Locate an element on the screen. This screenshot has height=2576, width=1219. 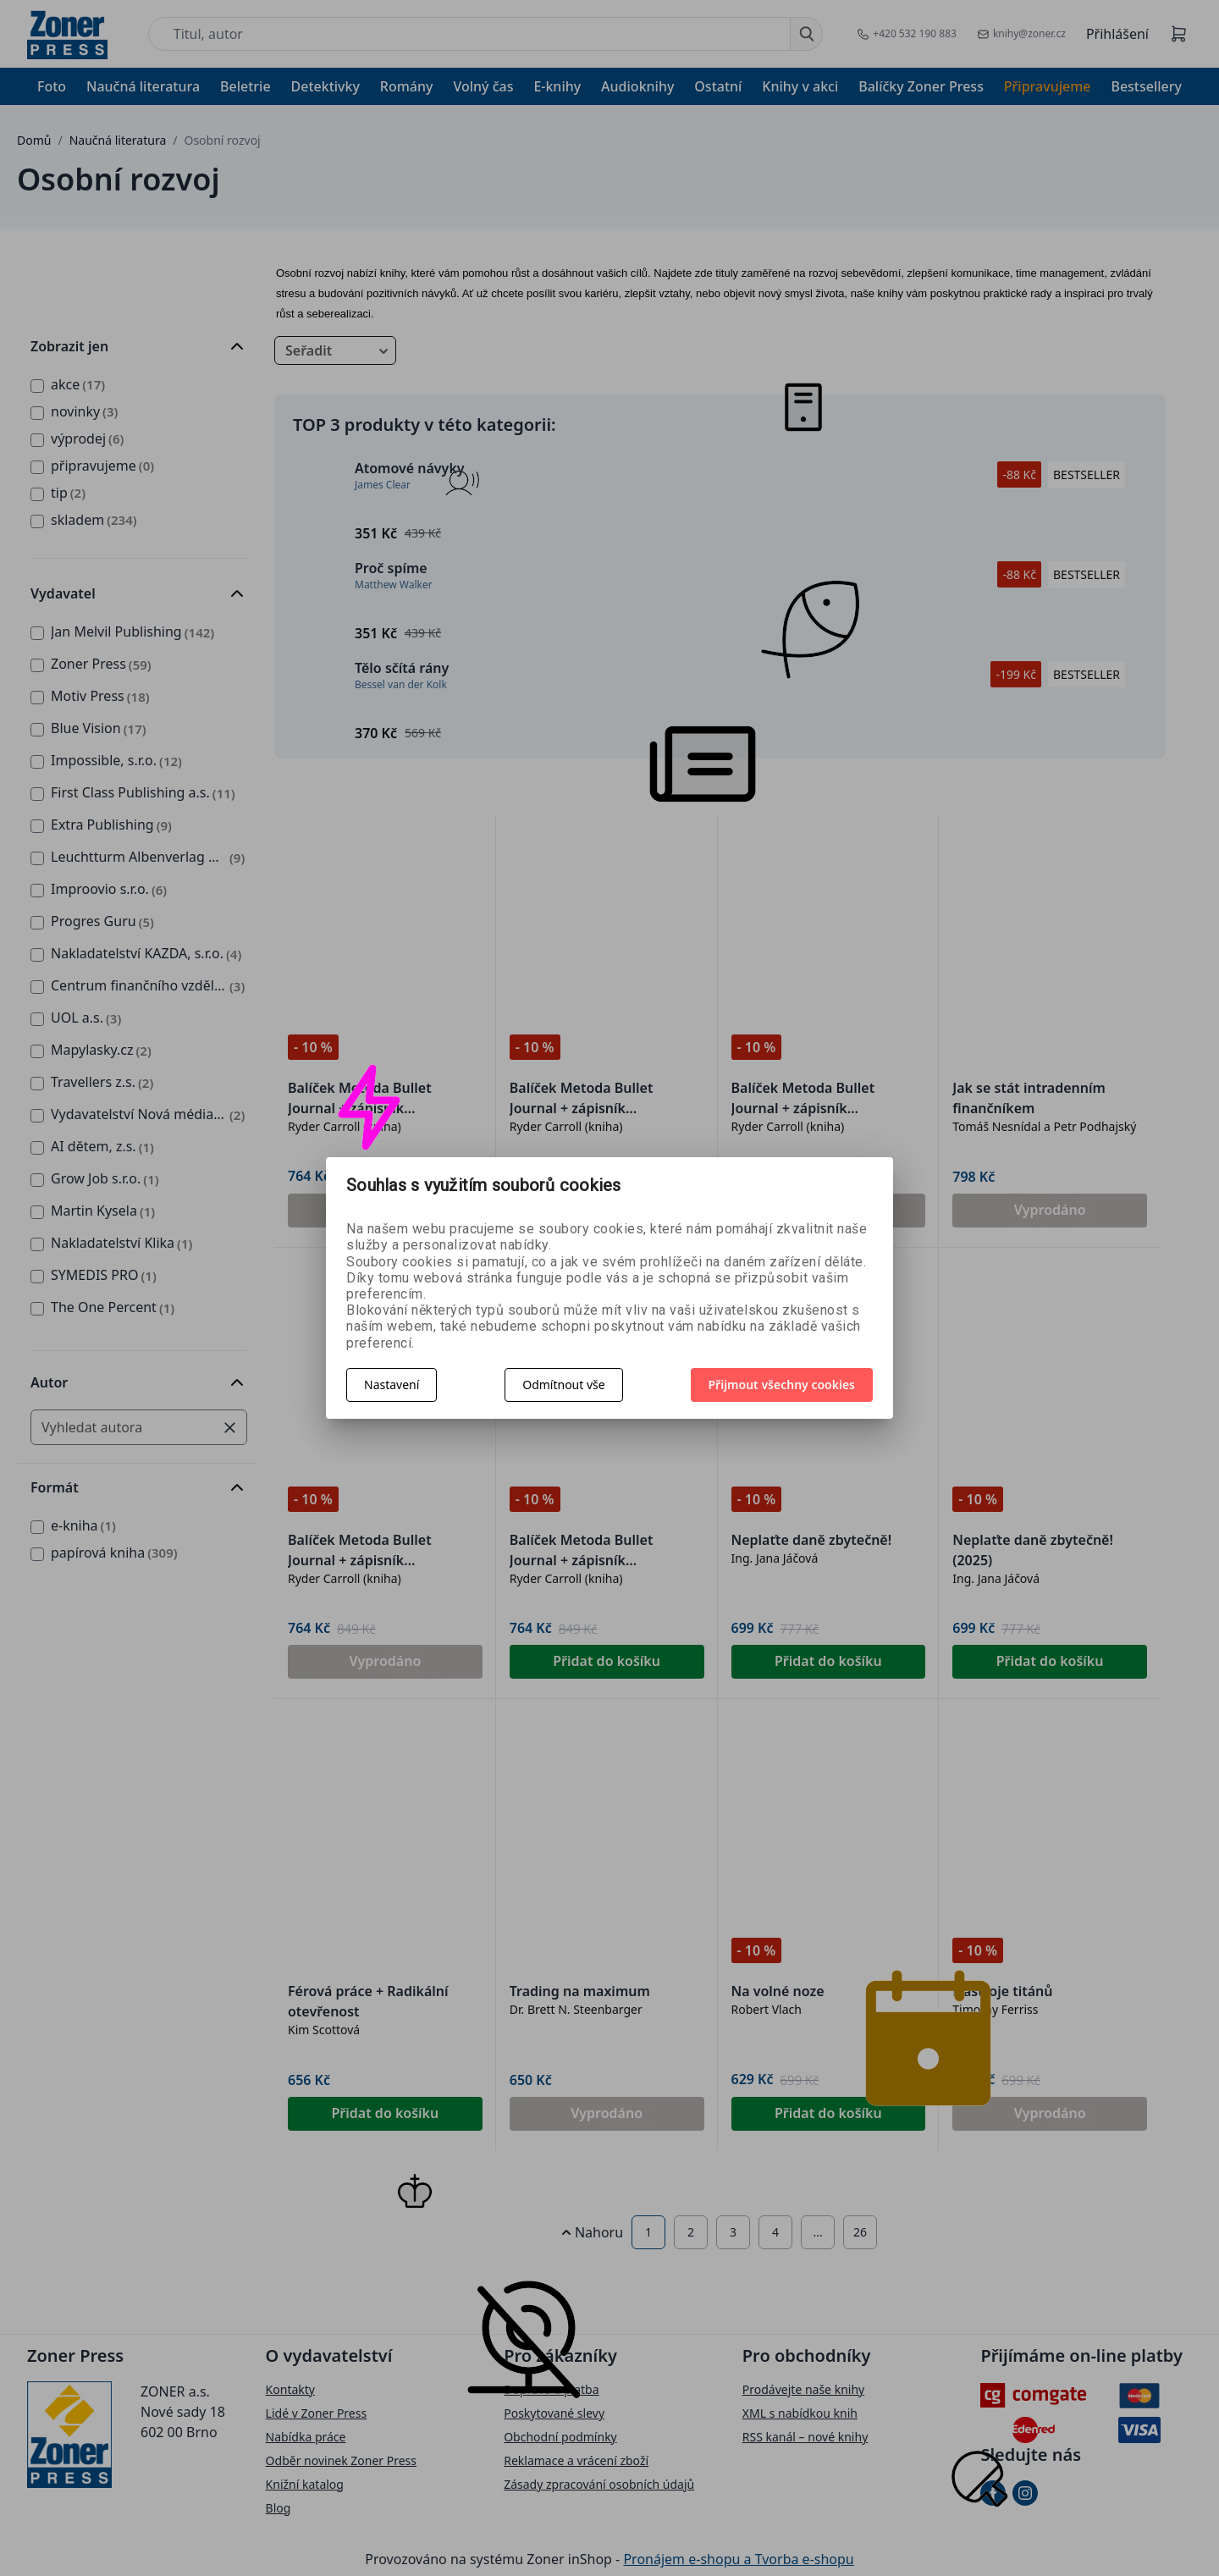
user is currently speaking or broadcasting audio is located at coordinates (461, 483).